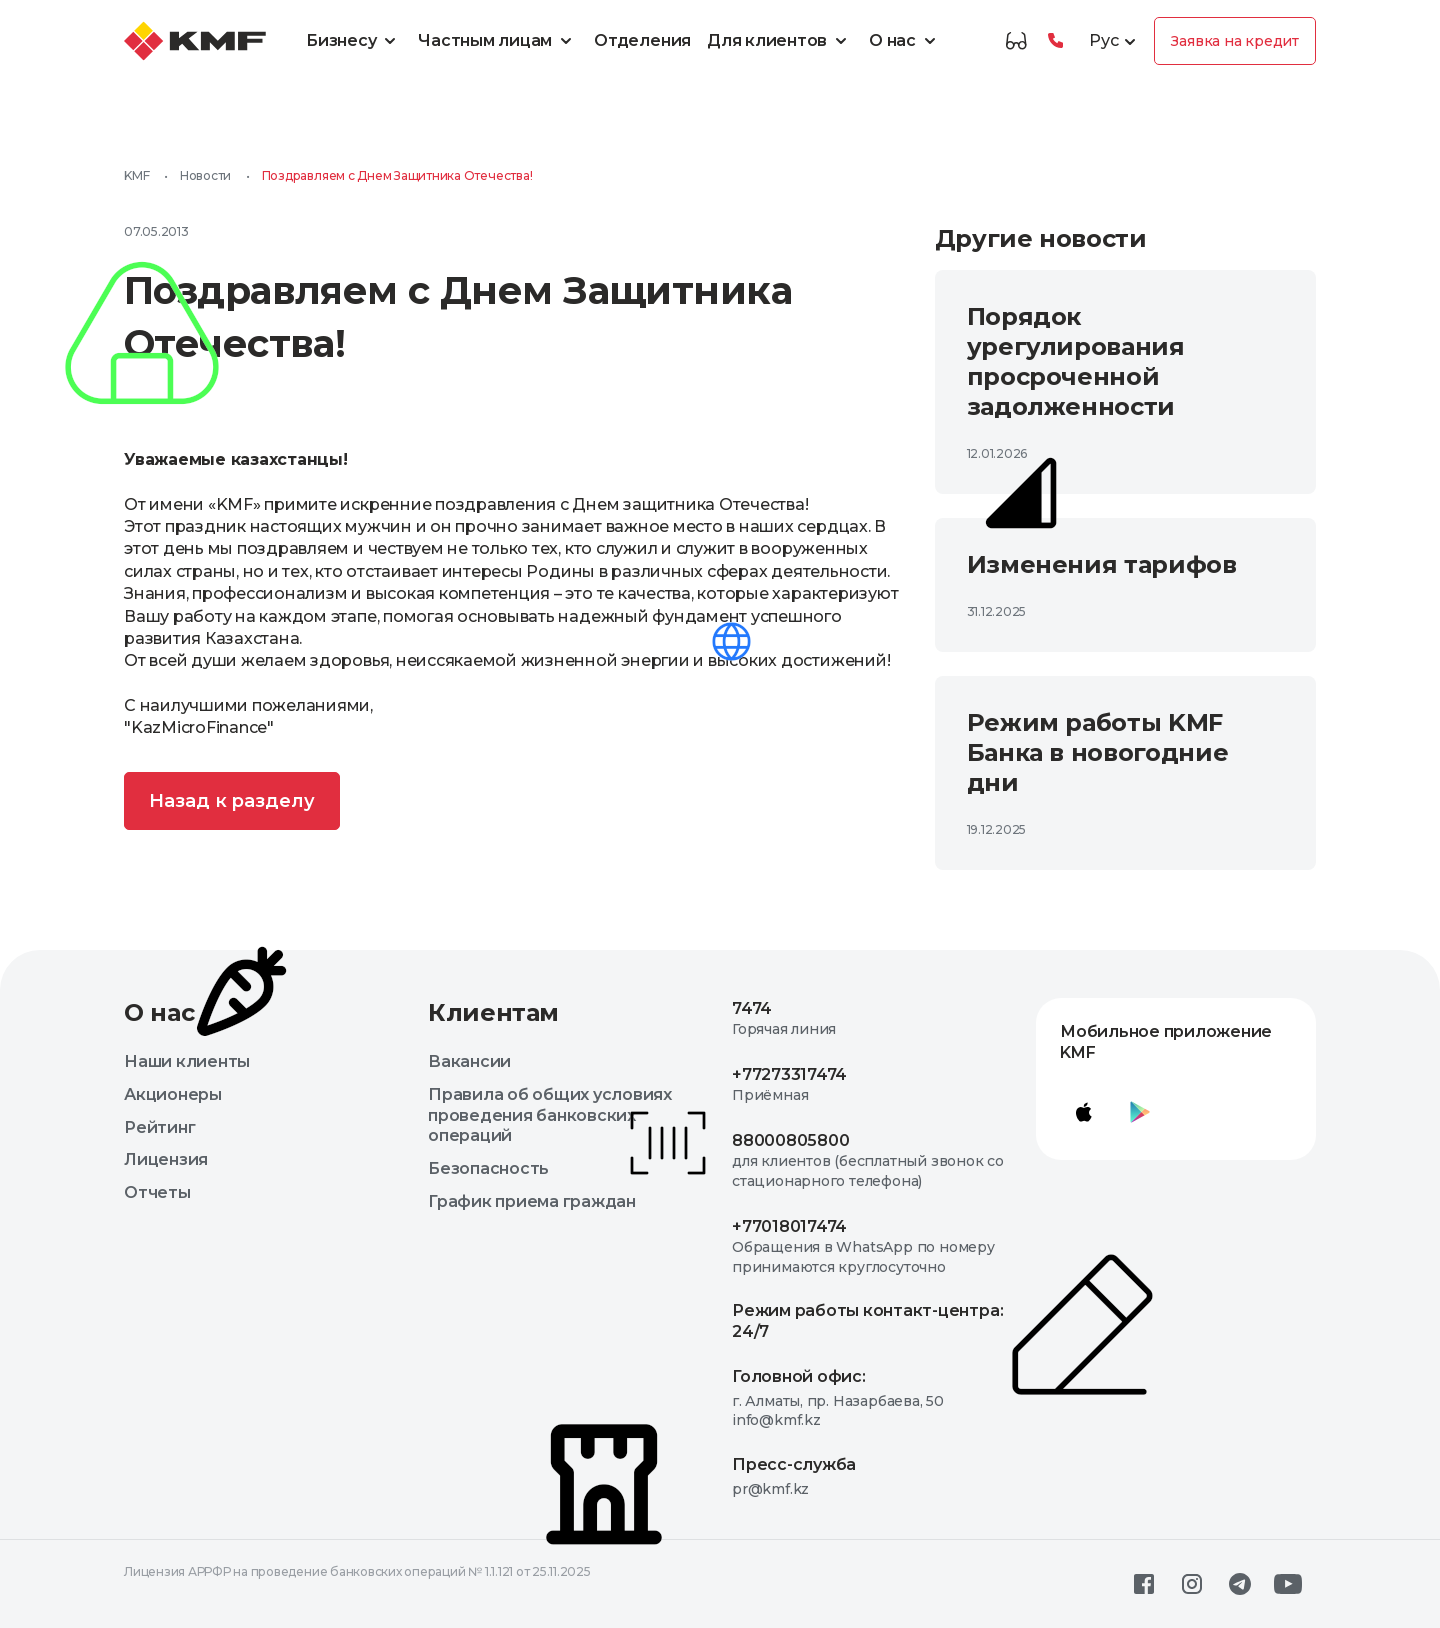 The width and height of the screenshot is (1440, 1628). I want to click on scan a barcode, so click(668, 1143).